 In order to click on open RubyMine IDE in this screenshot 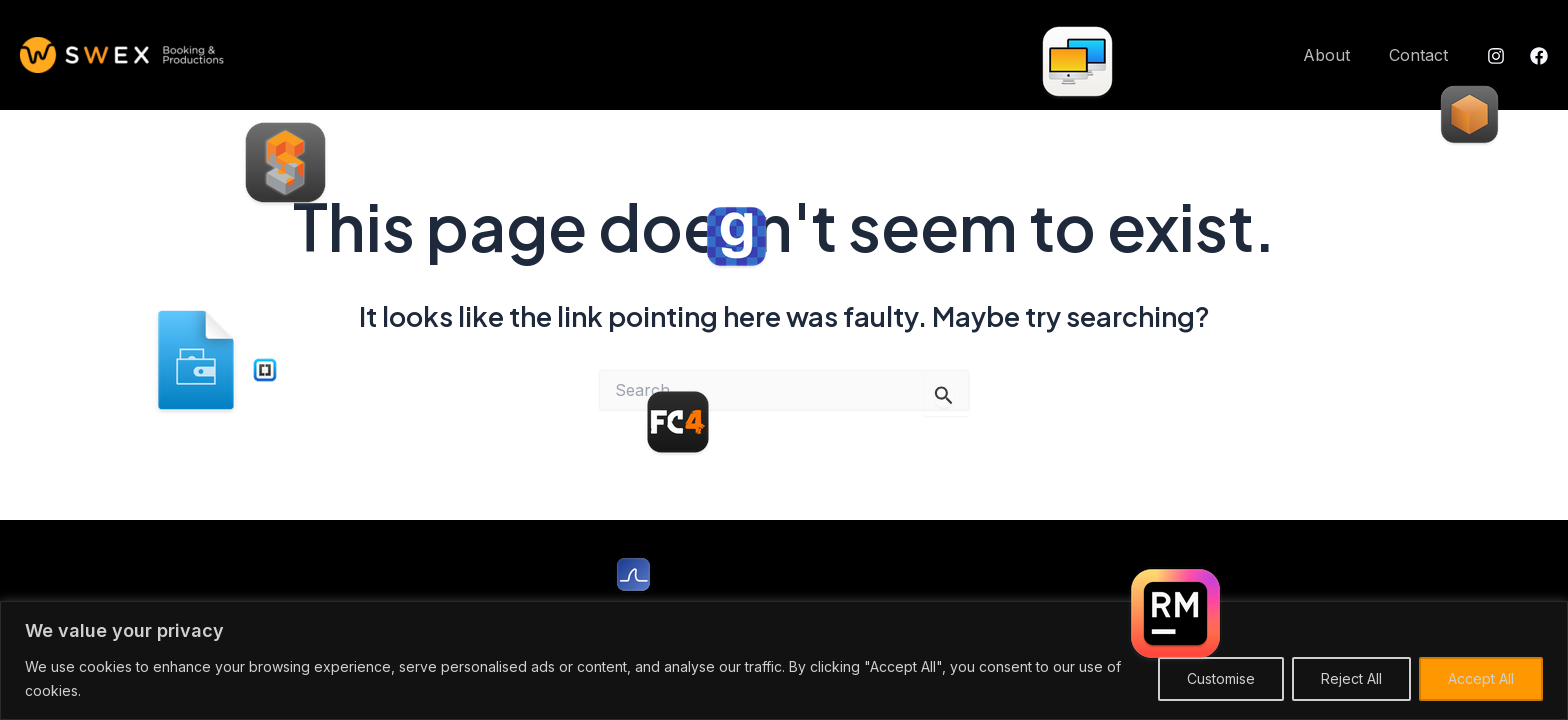, I will do `click(1175, 613)`.